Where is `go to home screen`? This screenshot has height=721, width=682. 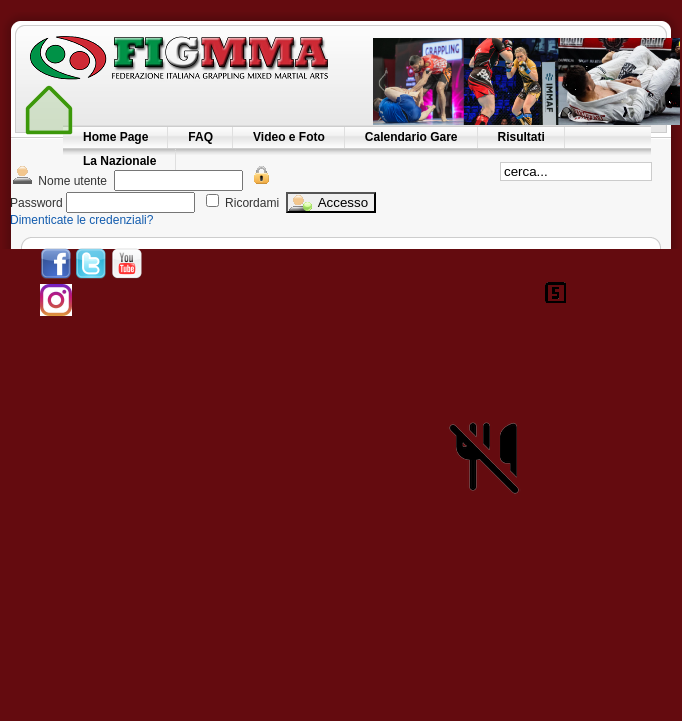
go to home screen is located at coordinates (49, 111).